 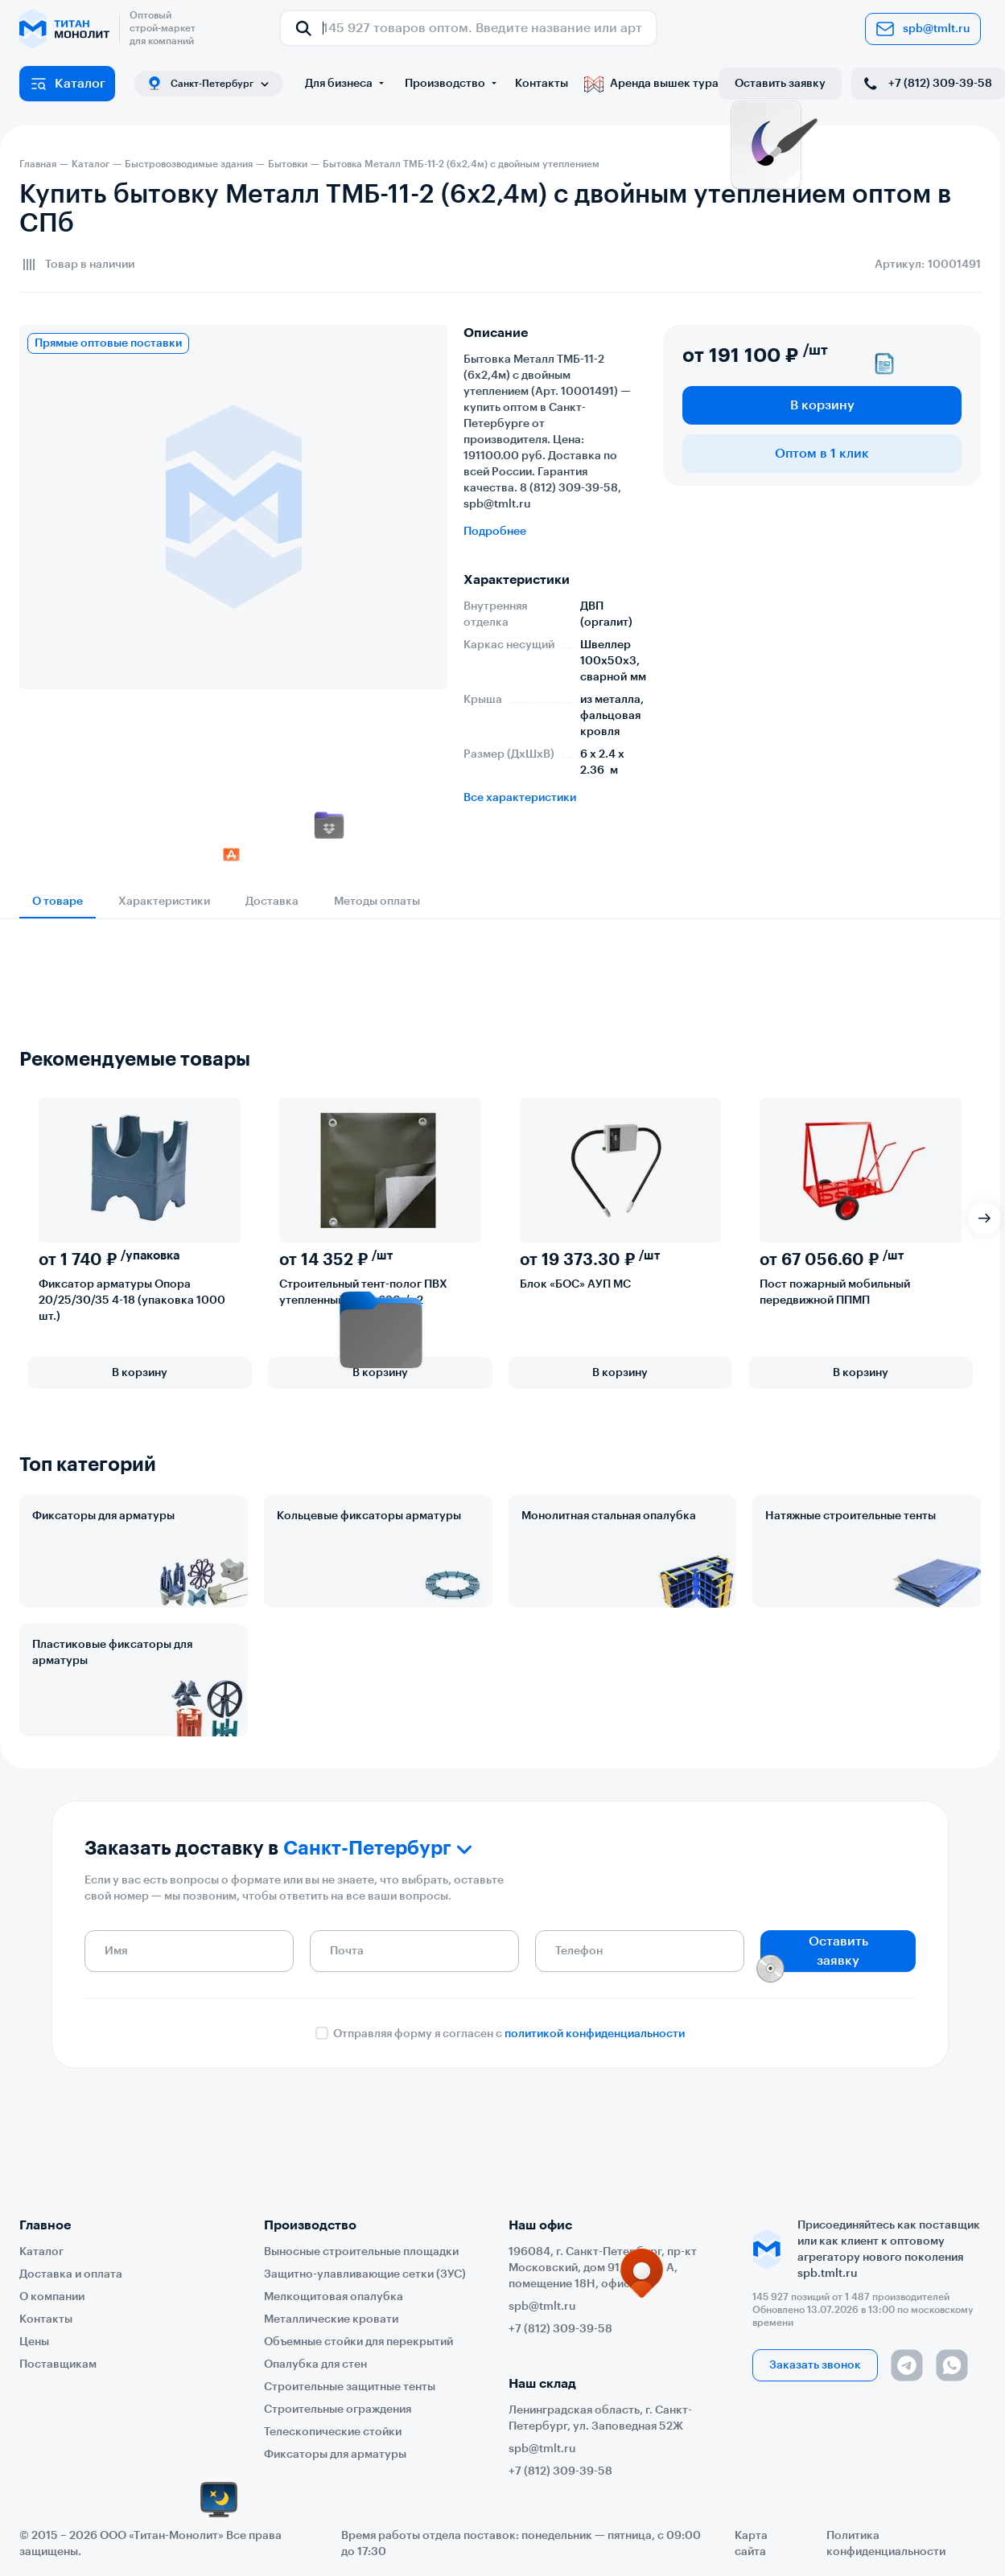 I want to click on open your dropbox synced folder, so click(x=329, y=825).